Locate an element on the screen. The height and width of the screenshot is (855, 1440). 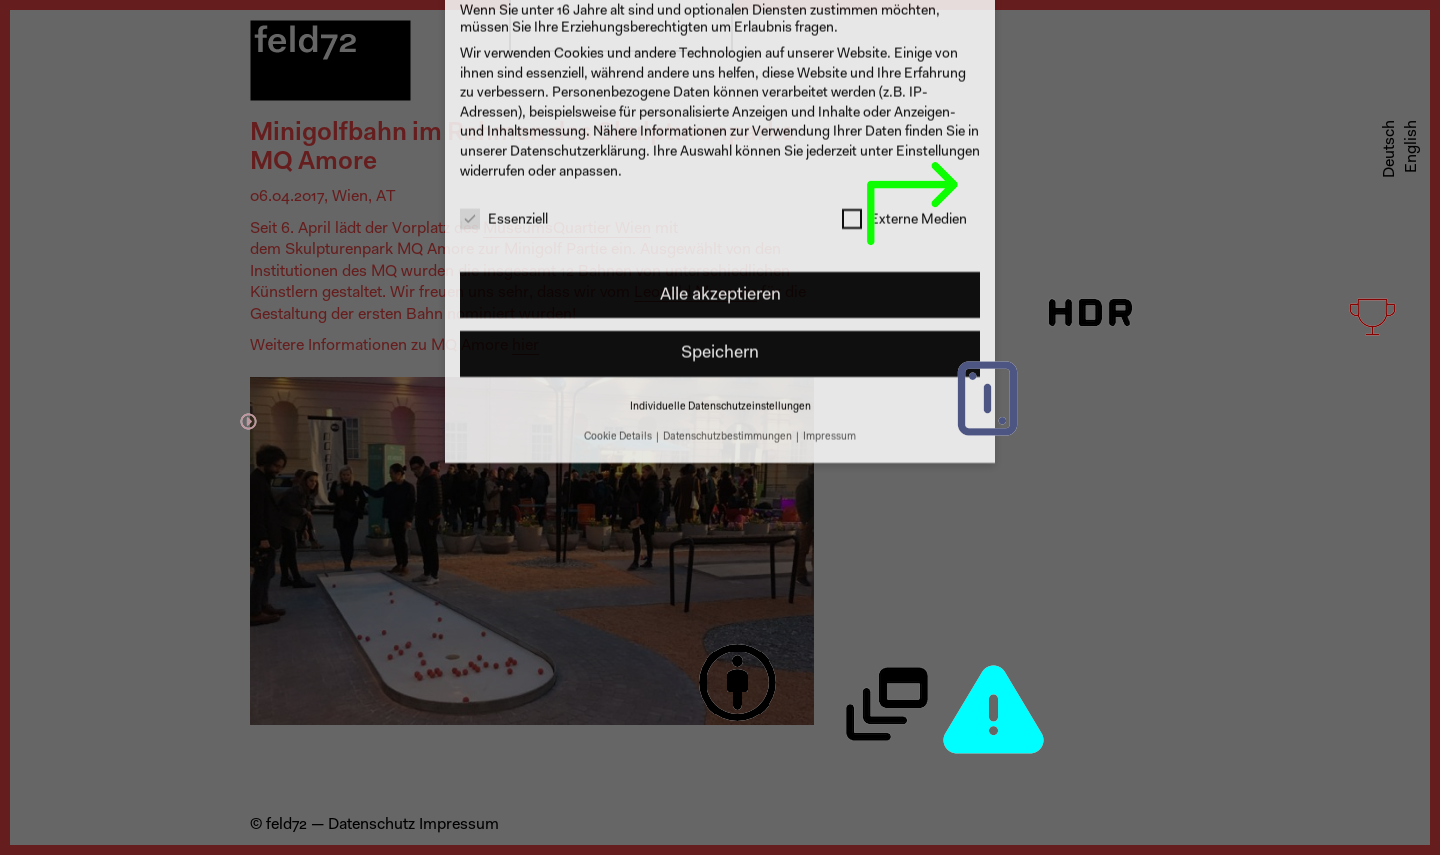
view attribution or credits information is located at coordinates (737, 682).